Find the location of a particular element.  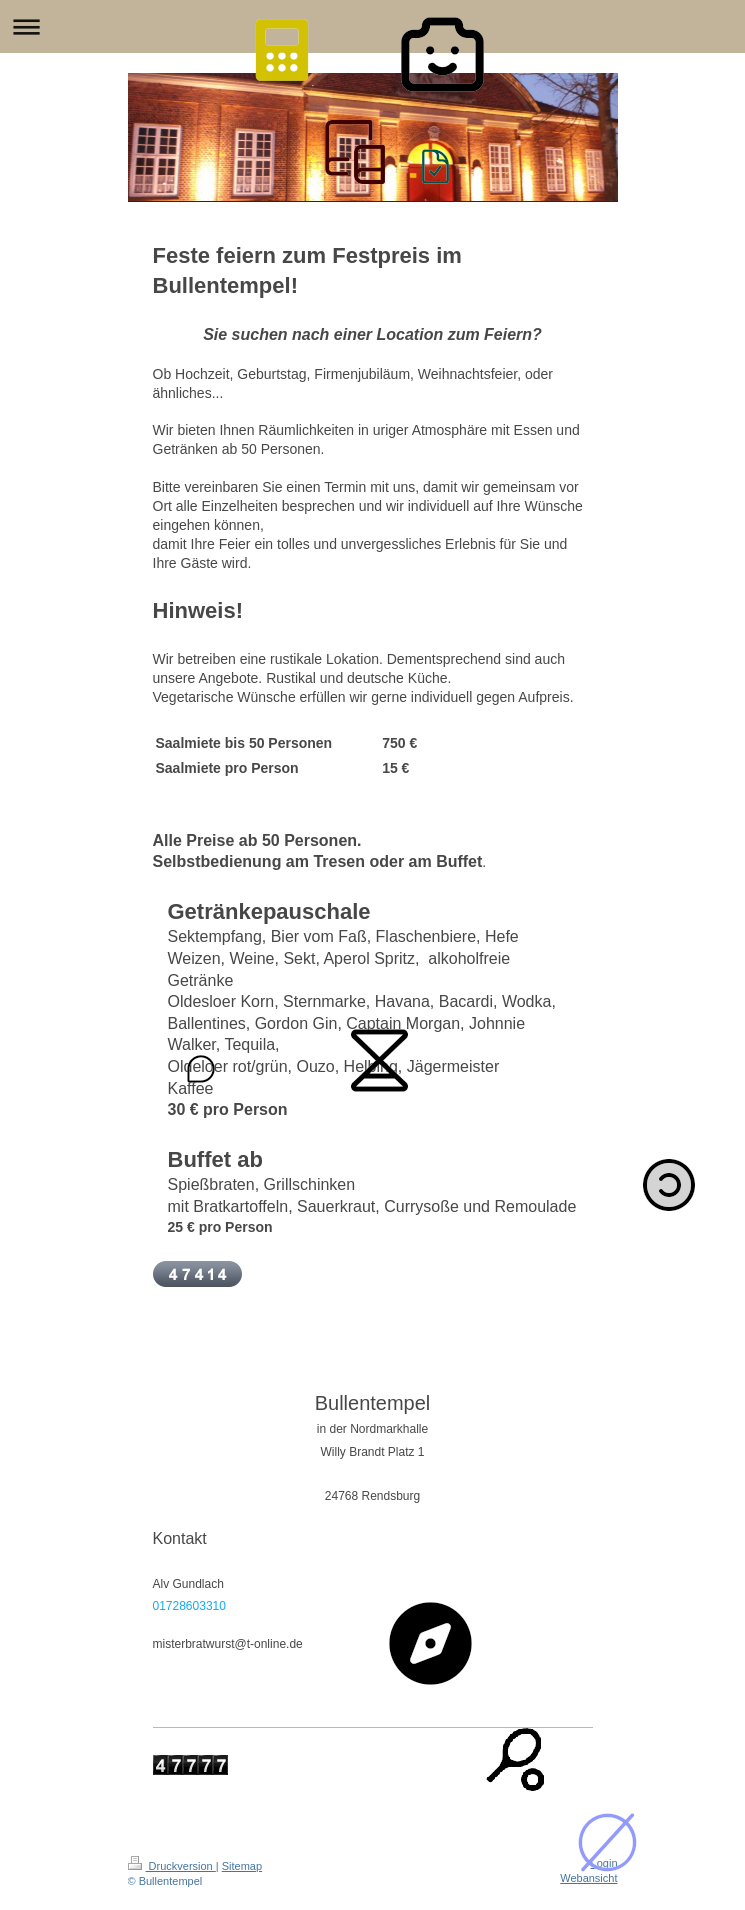

switch to front-facing camera is located at coordinates (442, 54).